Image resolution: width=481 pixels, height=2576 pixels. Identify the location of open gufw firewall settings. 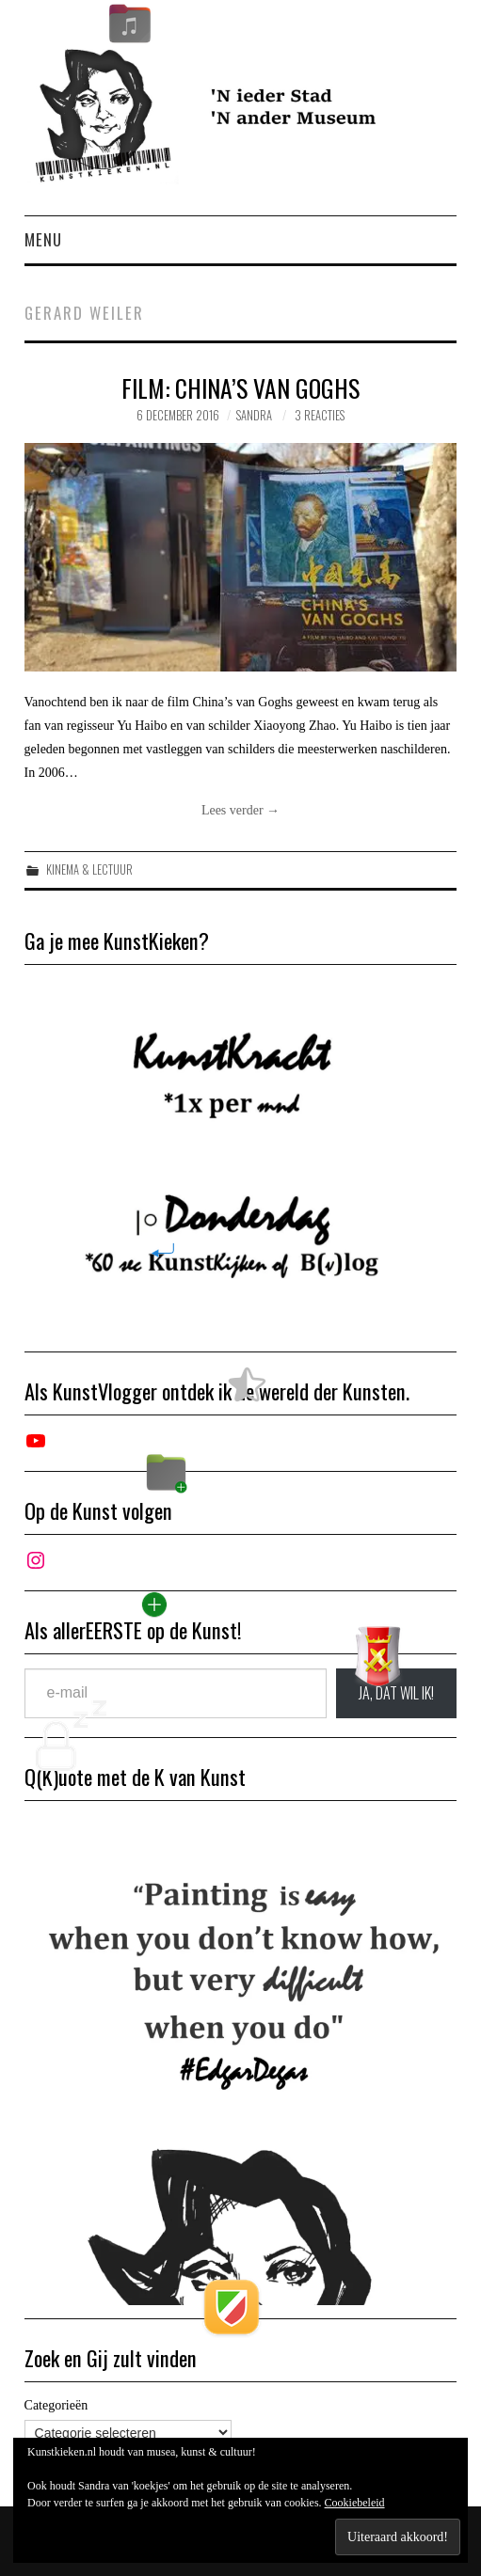
(232, 2308).